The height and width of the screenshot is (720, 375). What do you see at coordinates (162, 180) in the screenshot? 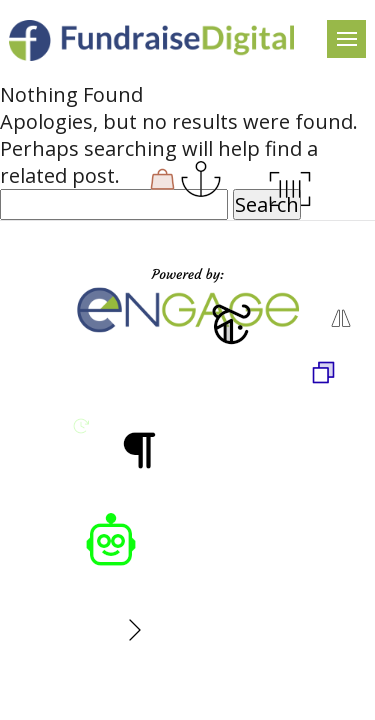
I see `view your shopping bag` at bounding box center [162, 180].